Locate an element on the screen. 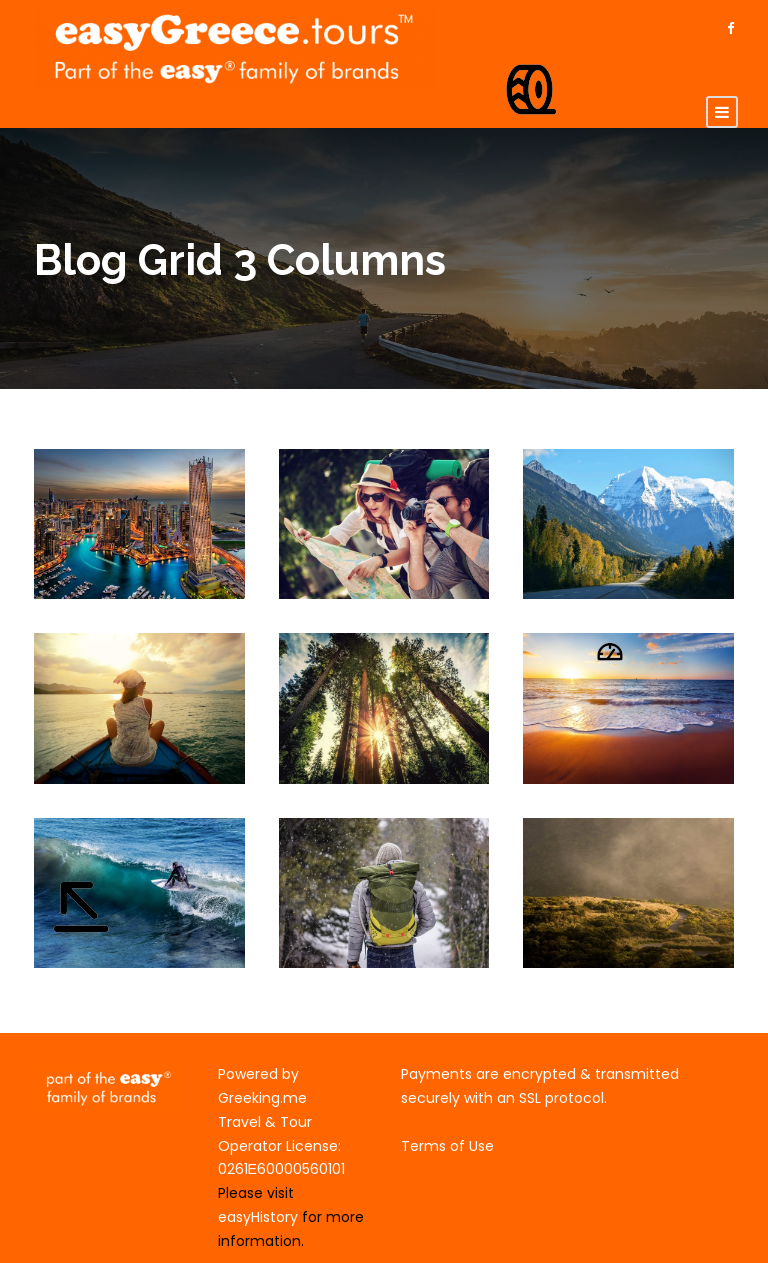 Image resolution: width=768 pixels, height=1263 pixels. navigate to the top-left or beginning of content is located at coordinates (79, 907).